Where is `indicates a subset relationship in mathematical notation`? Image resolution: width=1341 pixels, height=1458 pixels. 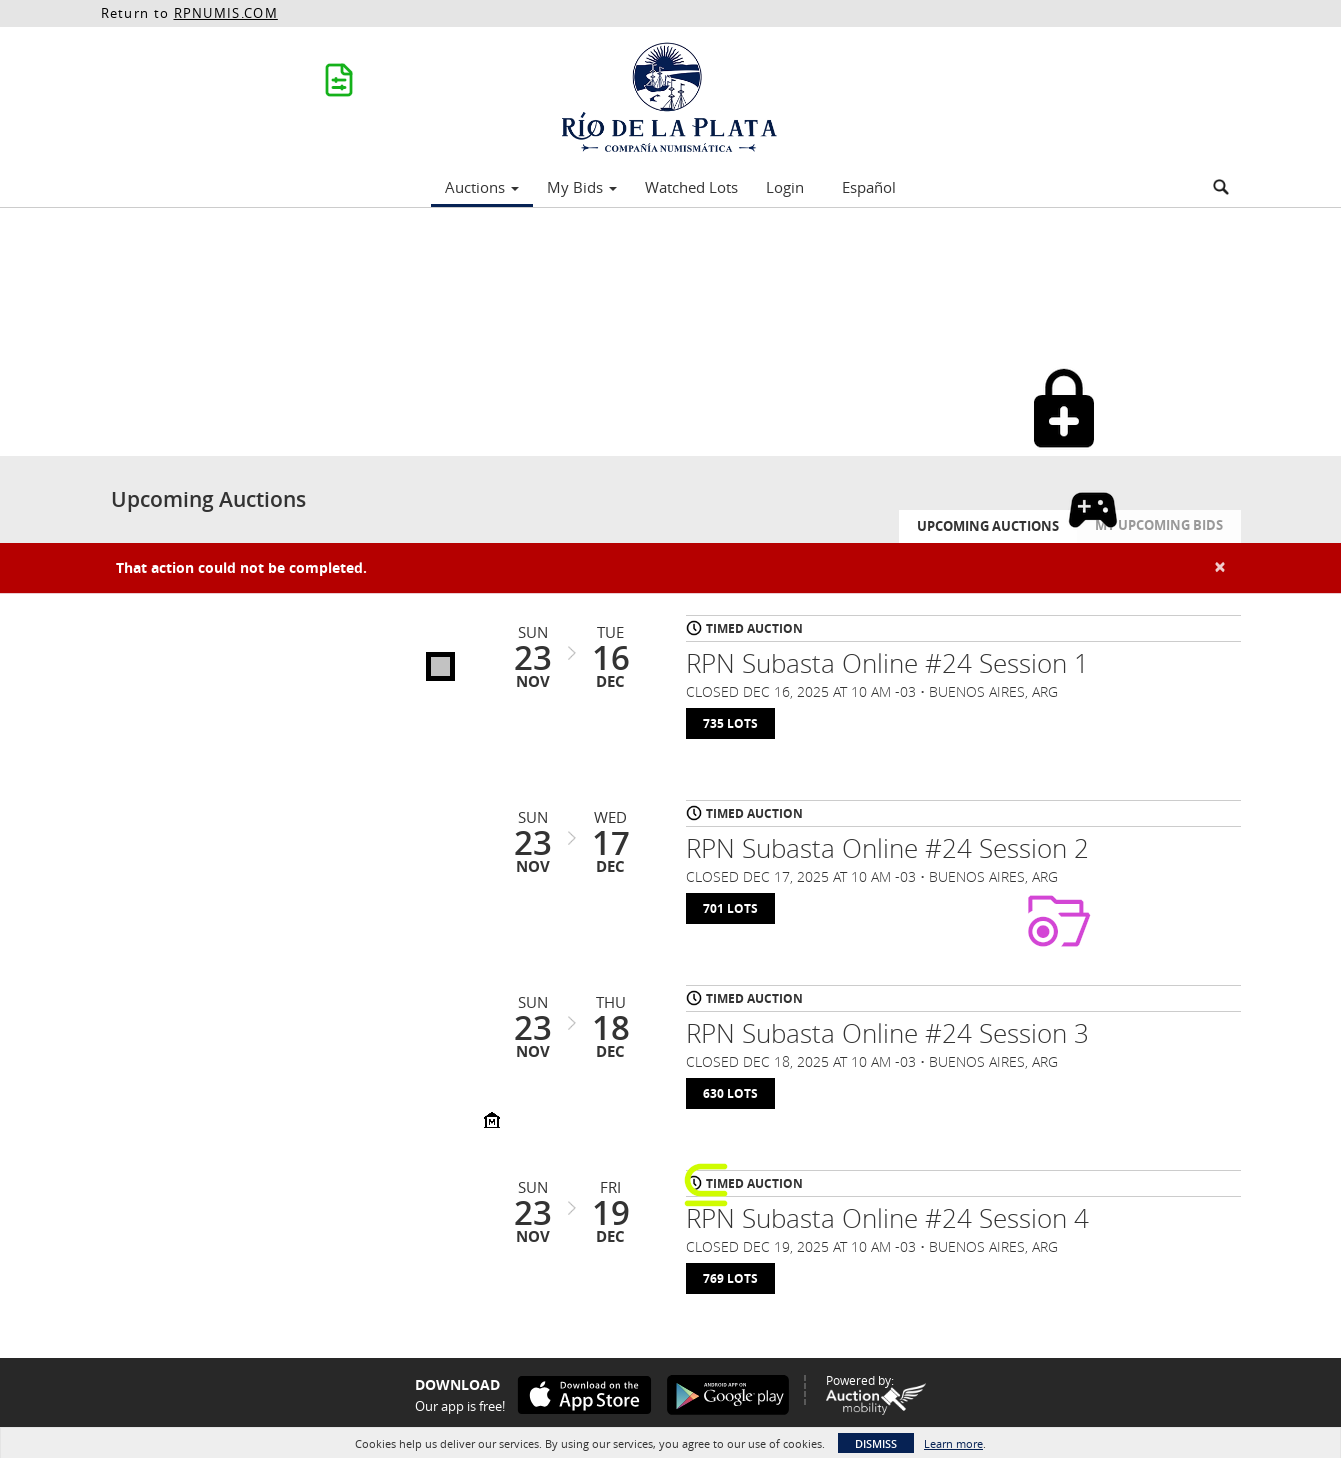 indicates a subset relationship in mathematical notation is located at coordinates (707, 1184).